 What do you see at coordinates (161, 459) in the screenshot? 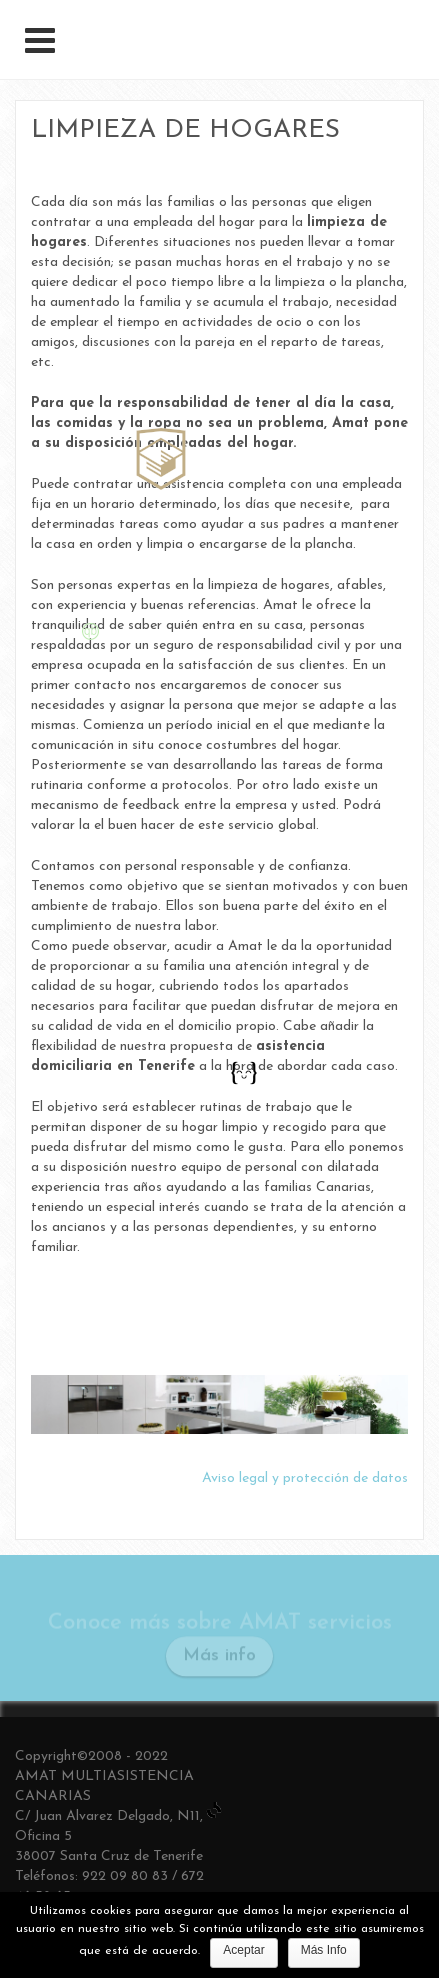
I see `htmlacademy brand logo` at bounding box center [161, 459].